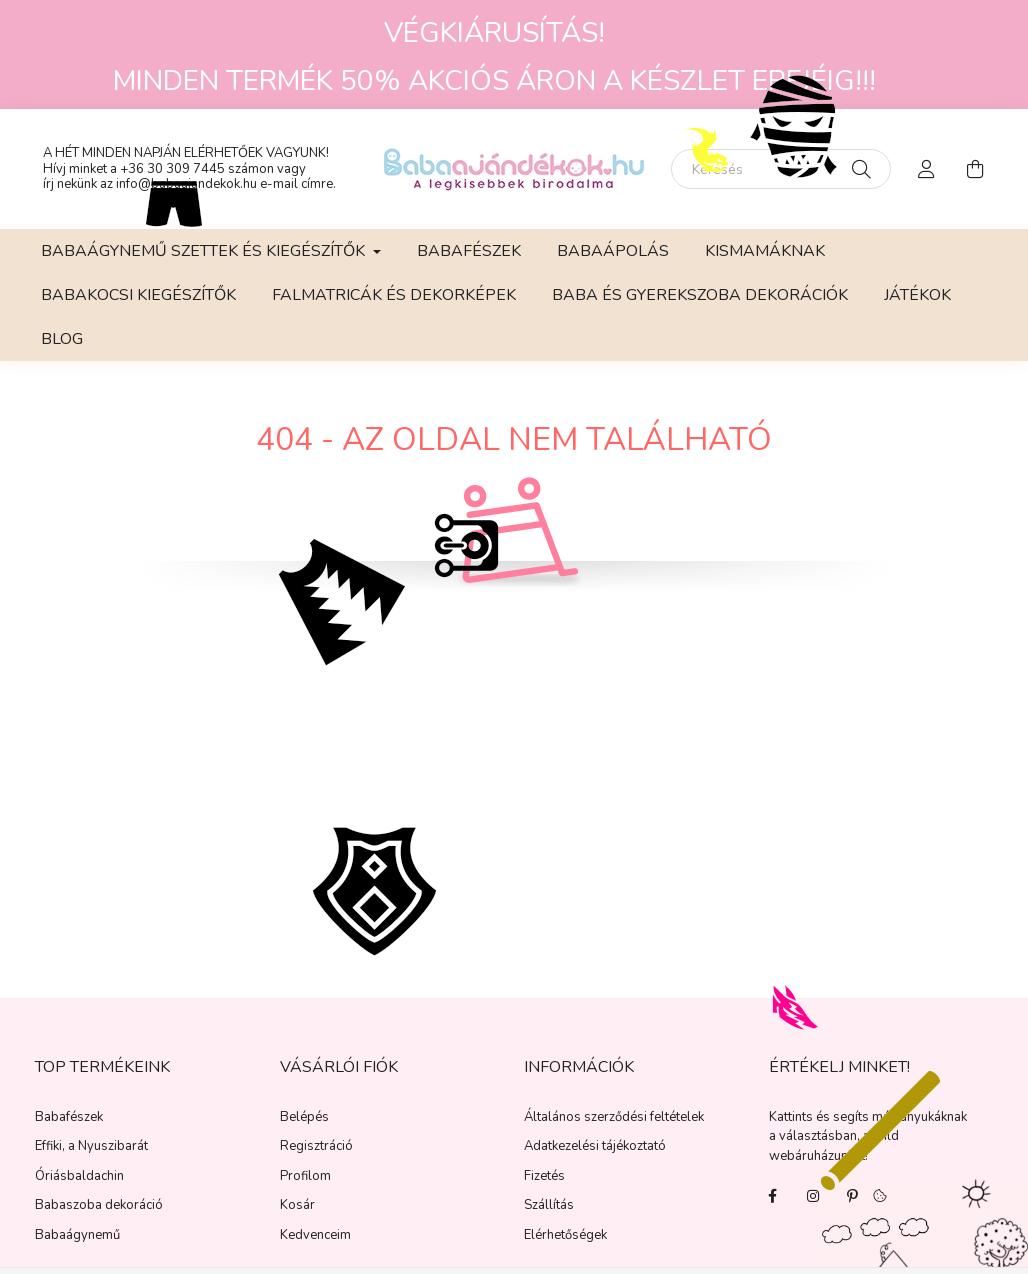  I want to click on select underwear or shorts in a clothing game, so click(174, 204).